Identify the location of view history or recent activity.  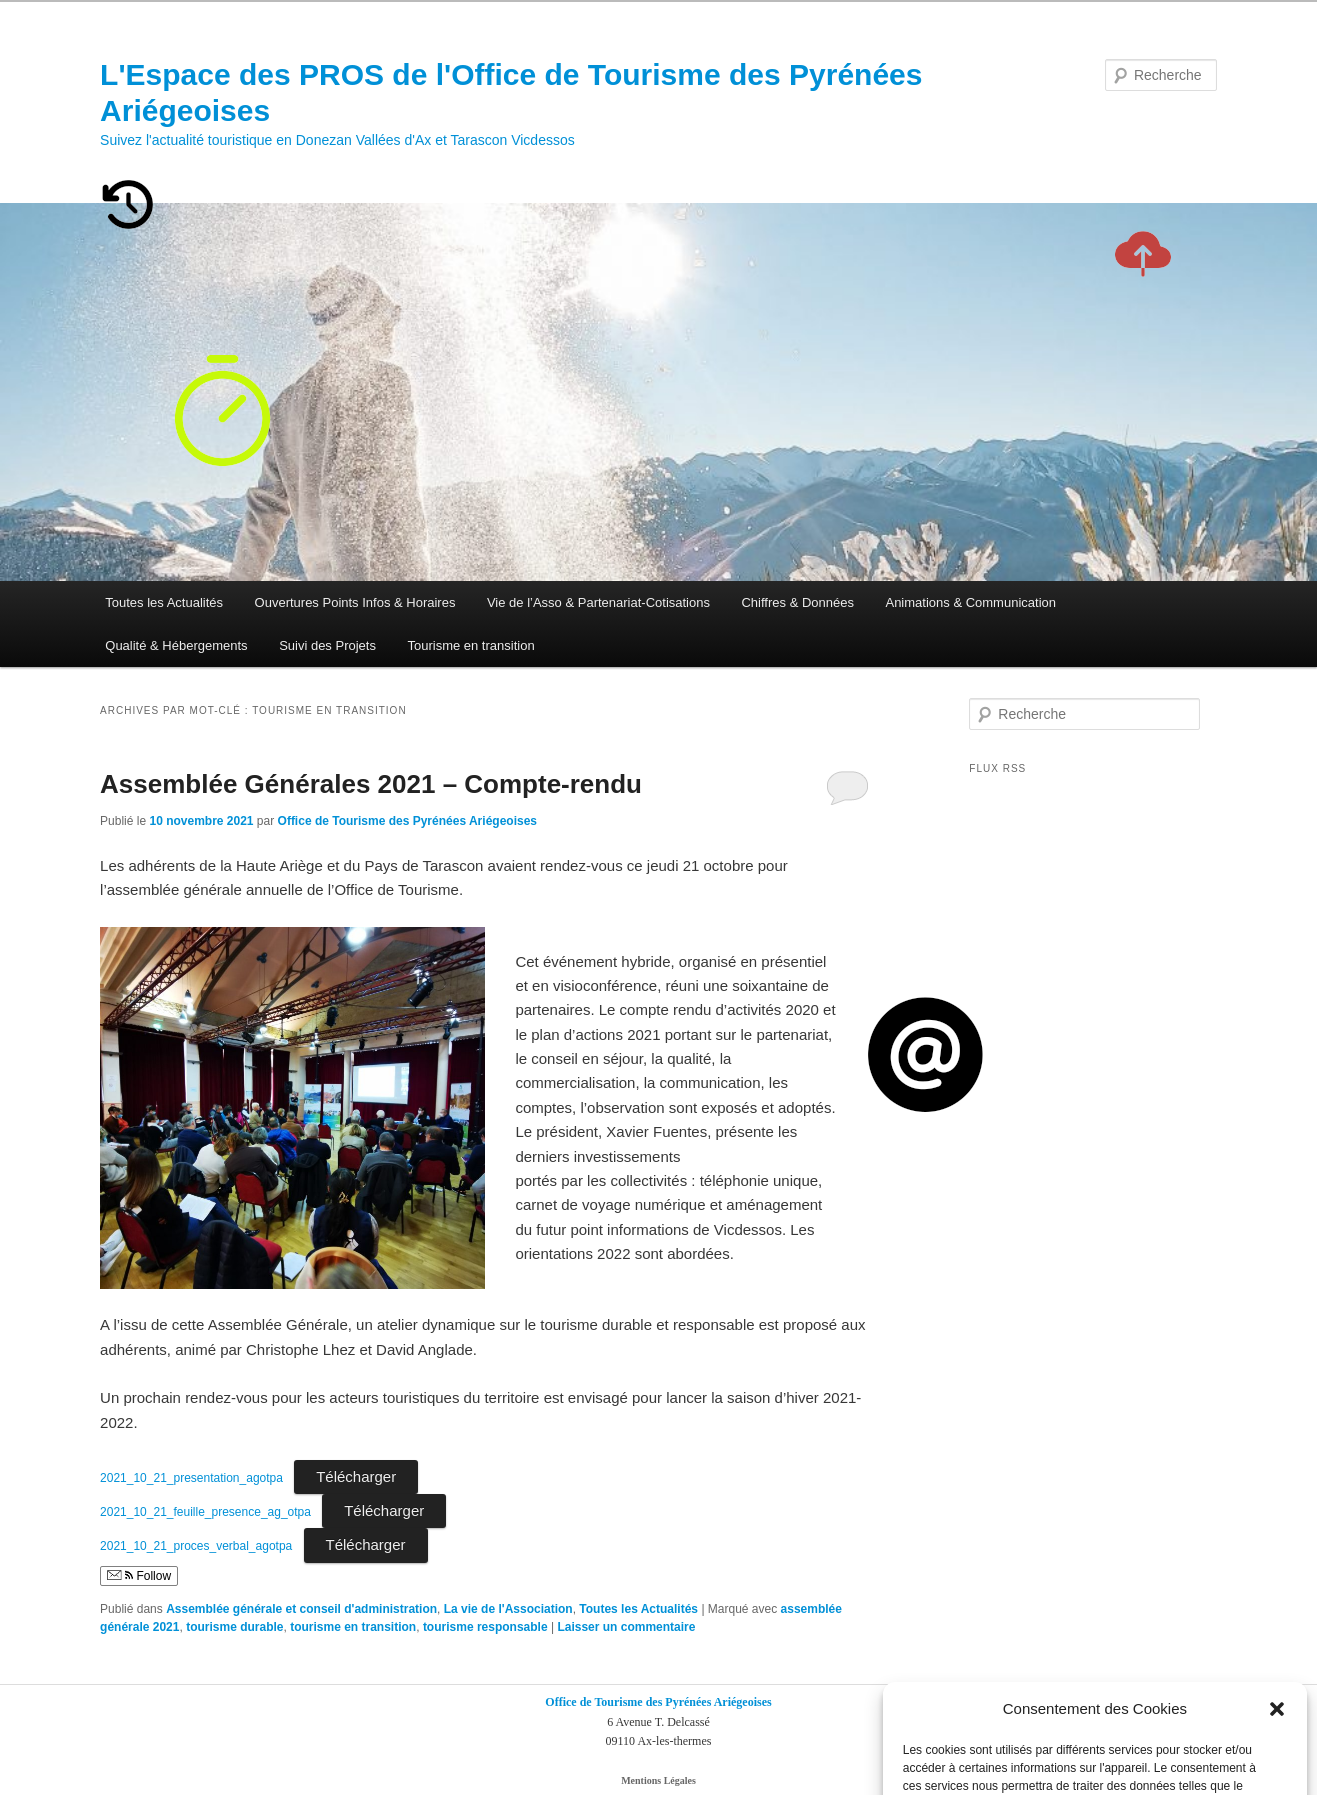
(128, 204).